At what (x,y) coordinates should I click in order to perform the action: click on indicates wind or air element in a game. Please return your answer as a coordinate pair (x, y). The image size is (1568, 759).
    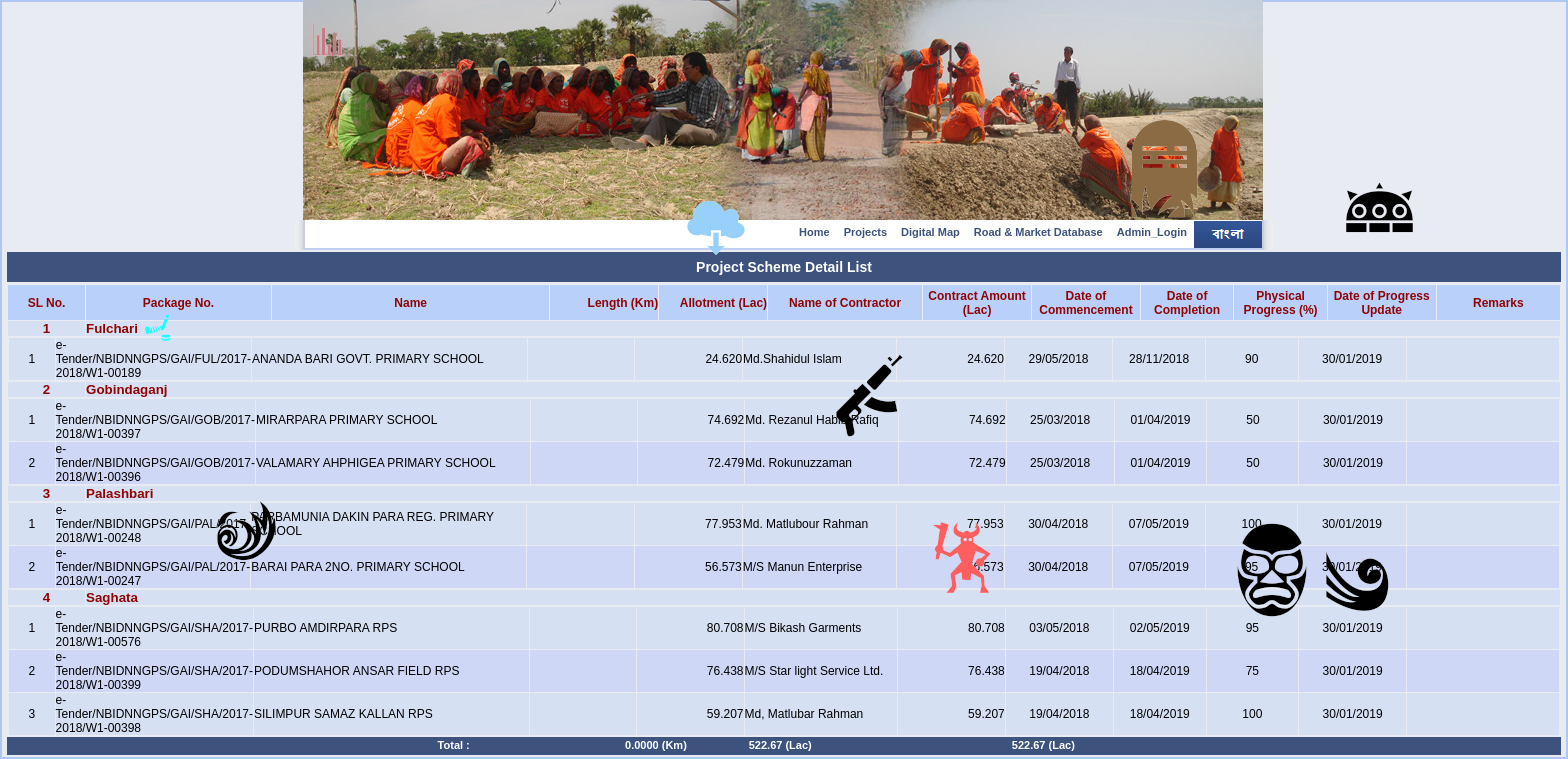
    Looking at the image, I should click on (1357, 582).